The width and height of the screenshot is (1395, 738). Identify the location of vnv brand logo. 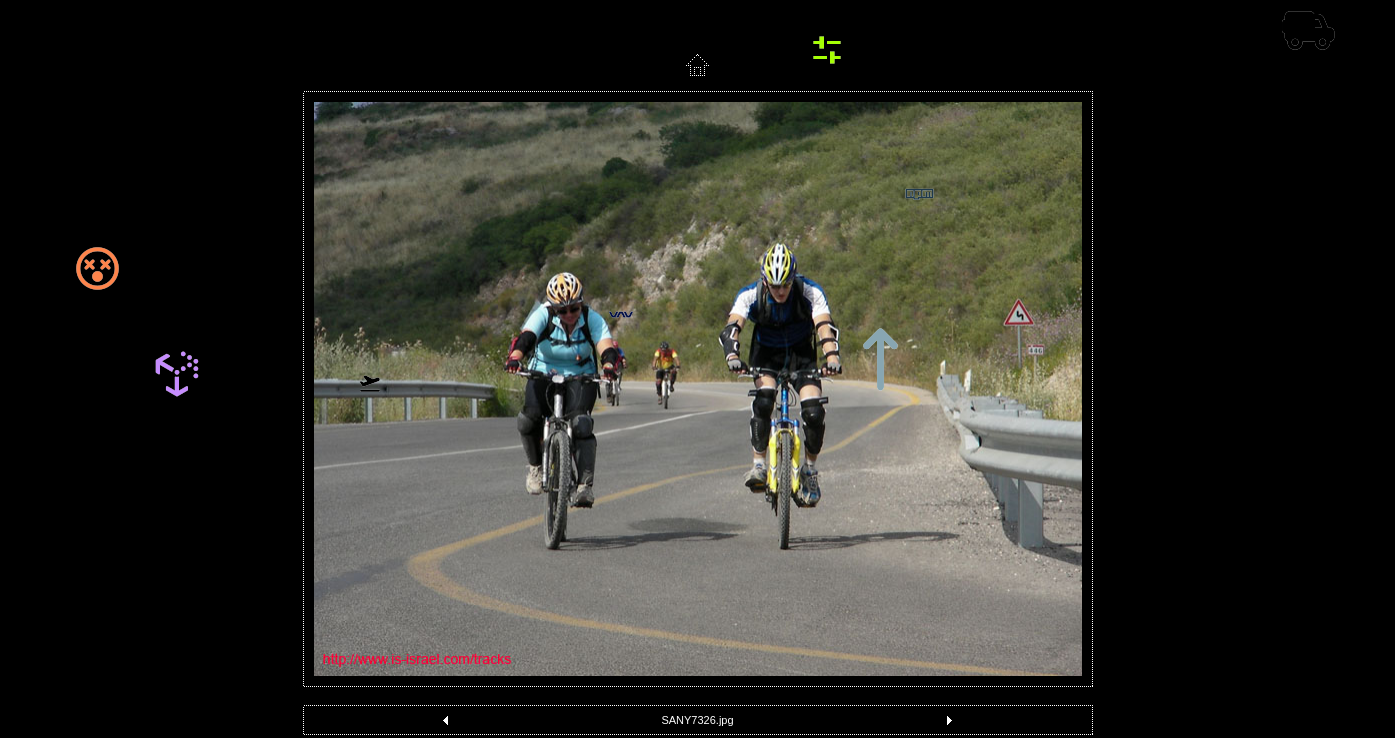
(621, 314).